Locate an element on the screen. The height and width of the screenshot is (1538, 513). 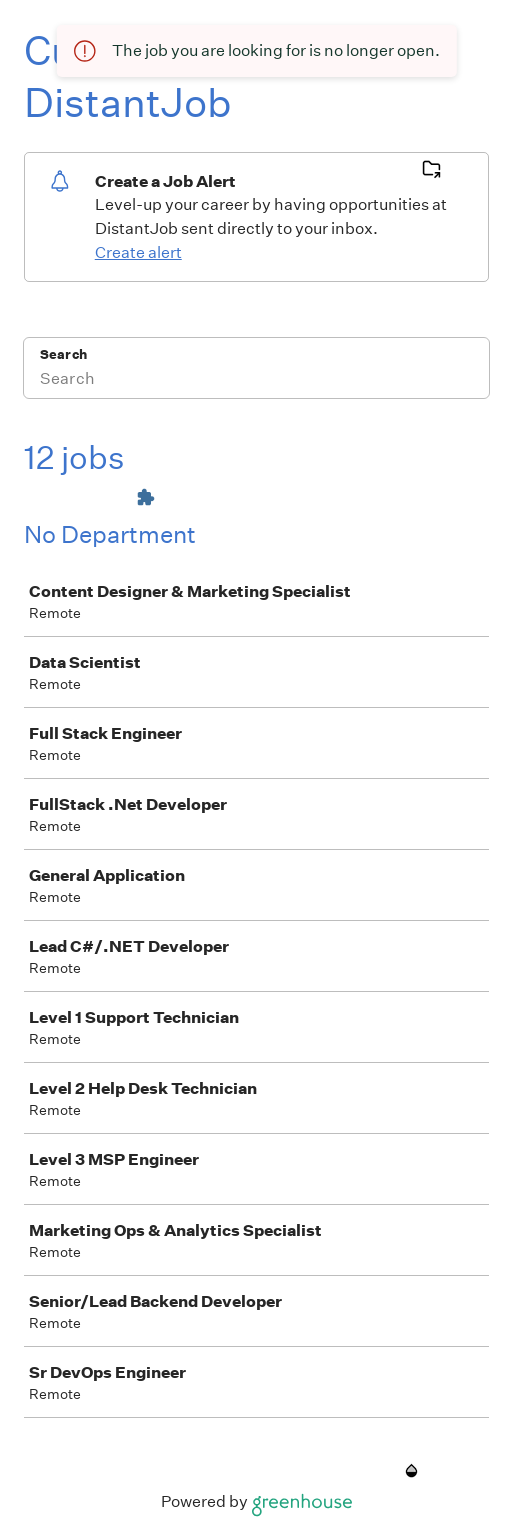
adjust opacity or transparency settings is located at coordinates (411, 1470).